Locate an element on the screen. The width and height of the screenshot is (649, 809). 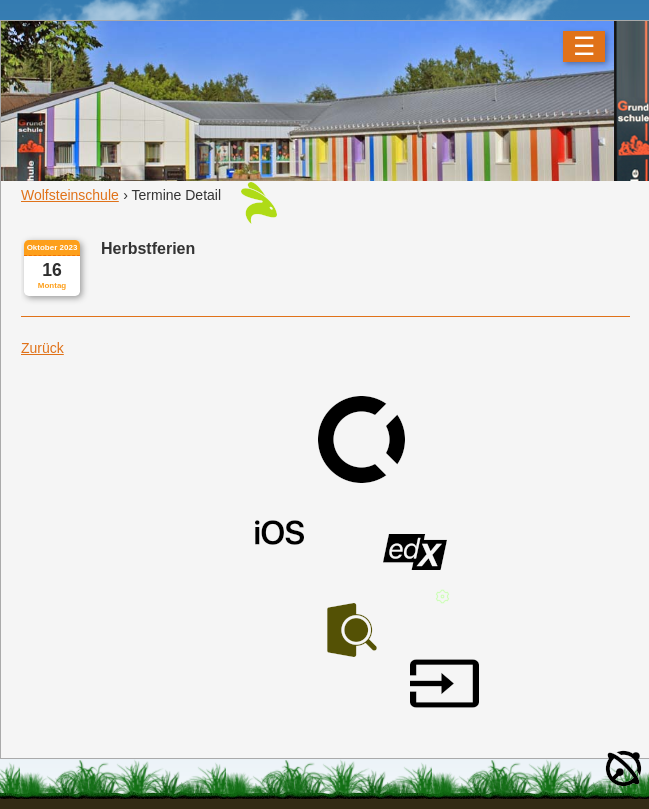
typer app logo is located at coordinates (444, 683).